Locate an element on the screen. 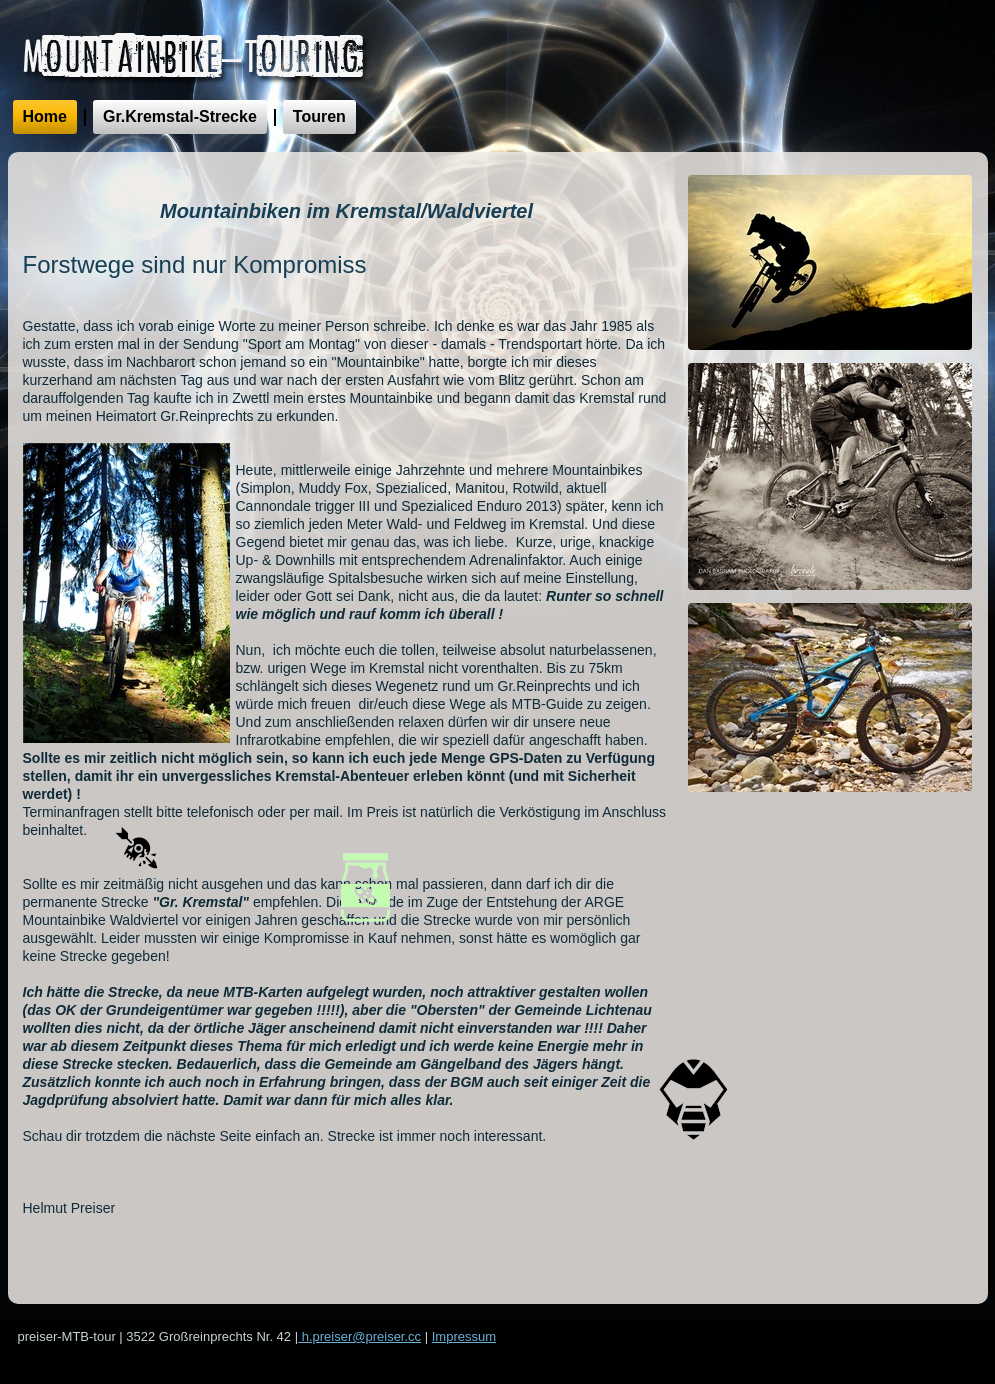  skull pierced by arrow achievement or trophy is located at coordinates (136, 847).